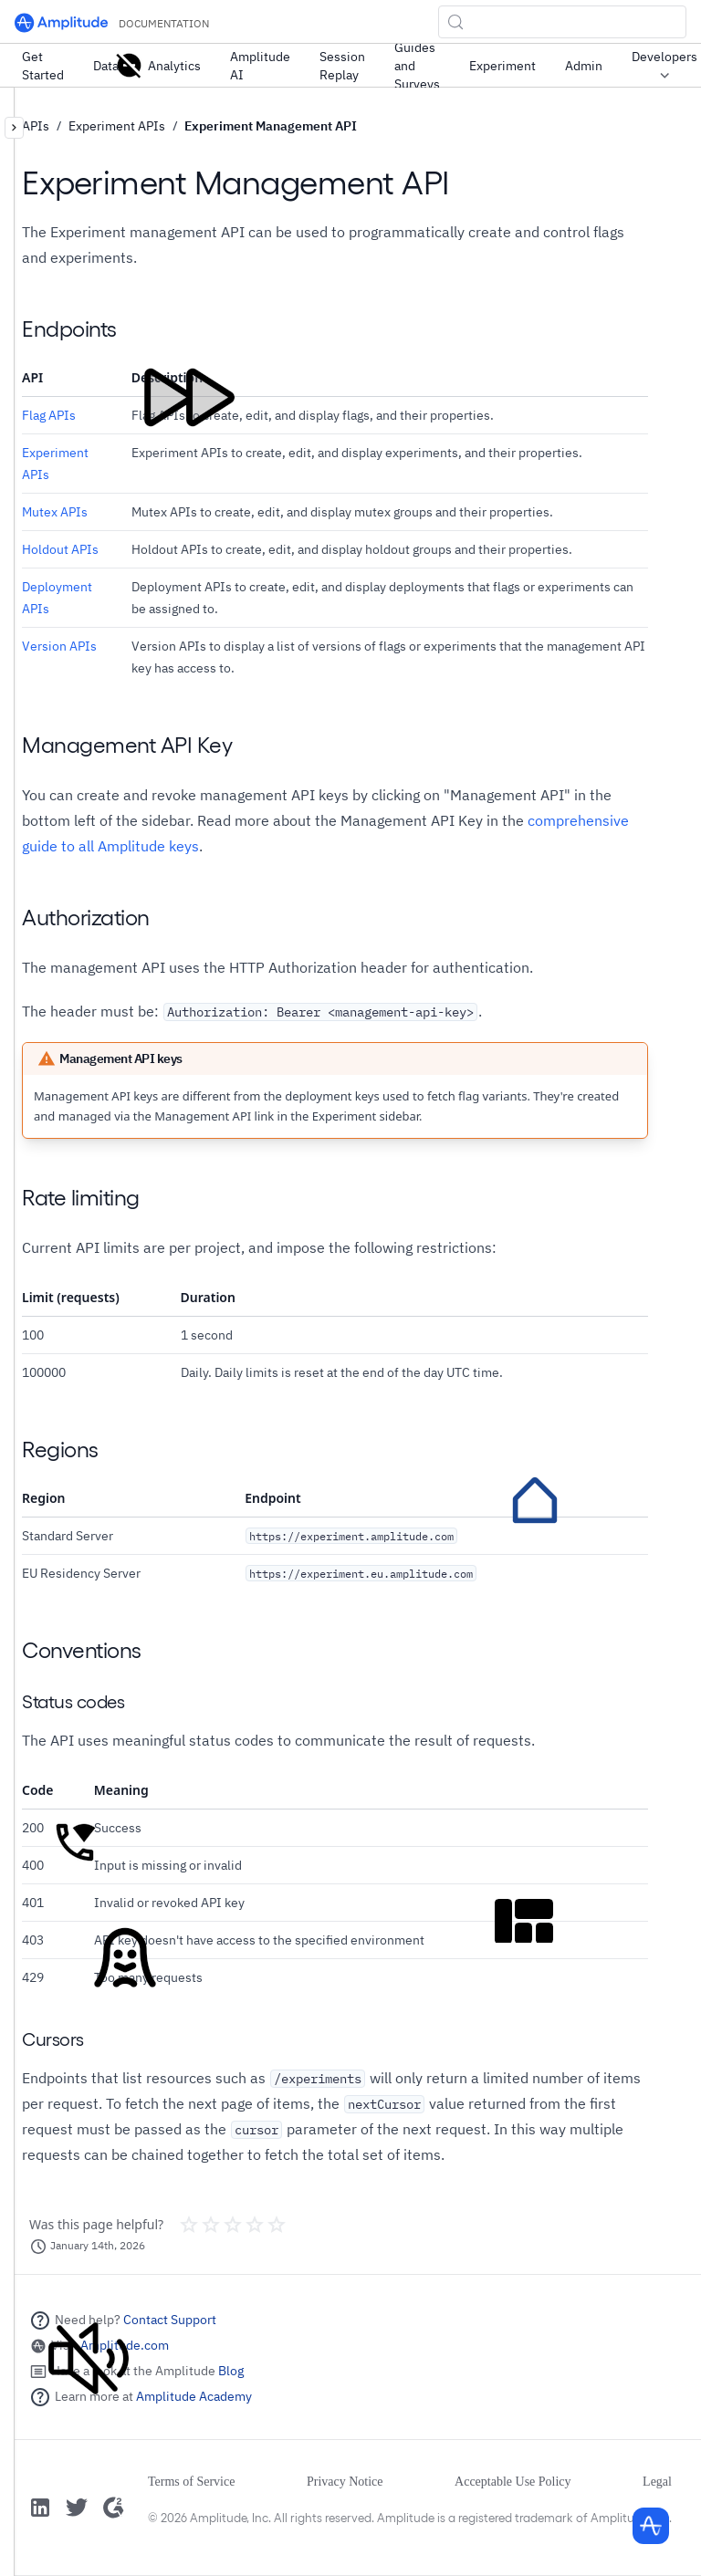 The image size is (701, 2576). Describe the element at coordinates (183, 397) in the screenshot. I see `skip forward in media playback` at that location.